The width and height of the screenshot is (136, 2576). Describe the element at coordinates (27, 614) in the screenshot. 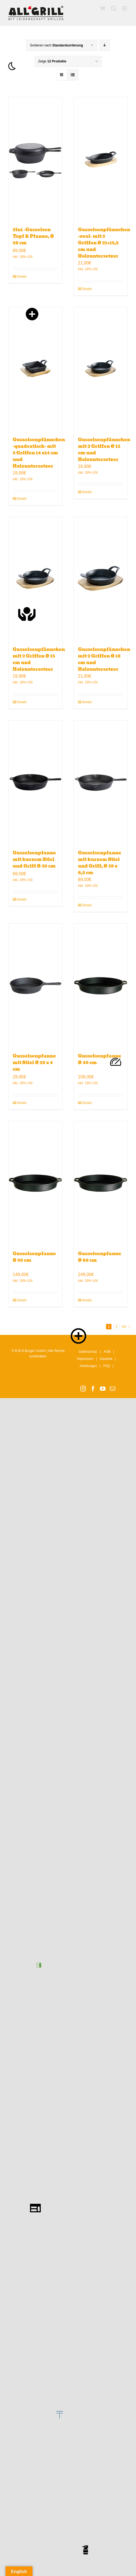

I see `access community support or care services` at that location.